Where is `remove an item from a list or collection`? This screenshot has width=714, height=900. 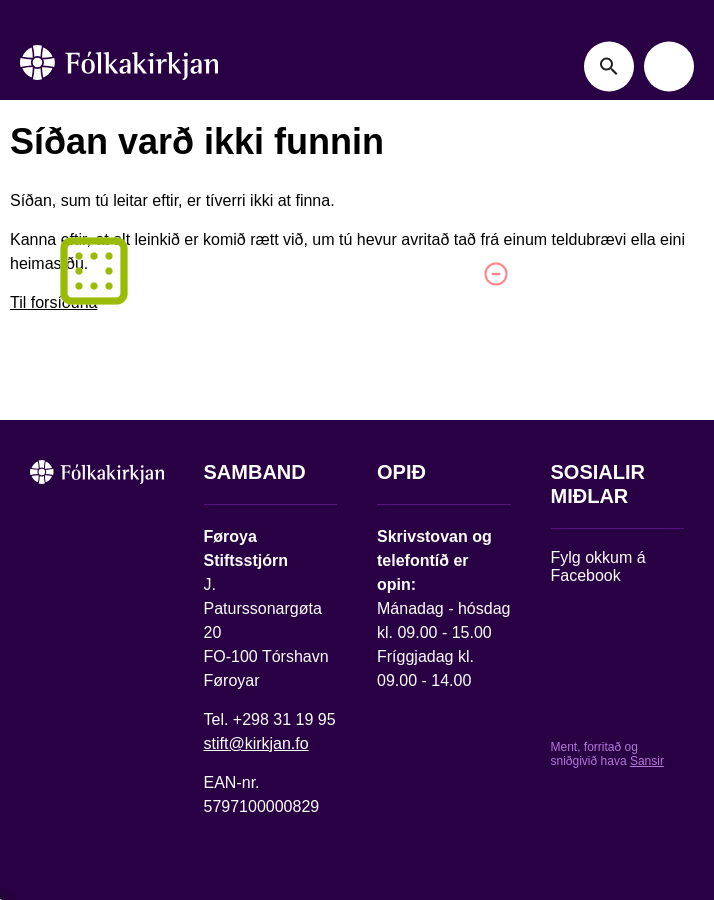 remove an item from a list or collection is located at coordinates (496, 274).